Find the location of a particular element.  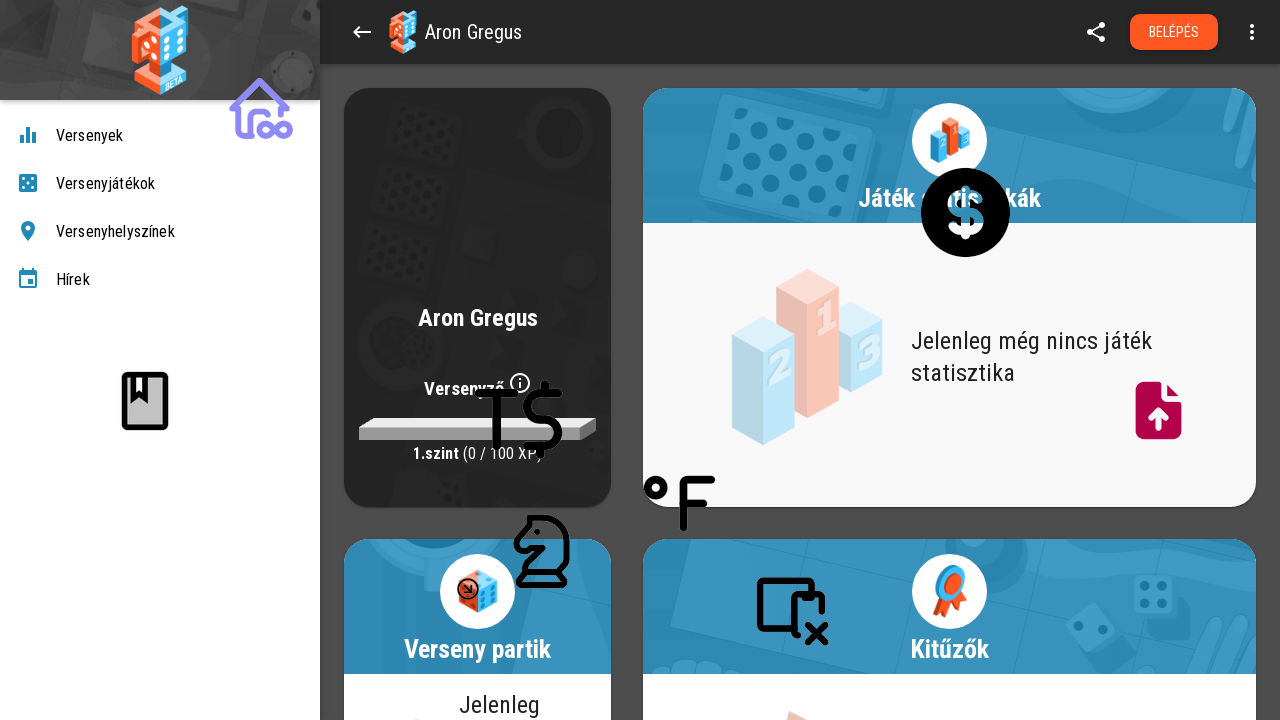

view your account balance is located at coordinates (965, 212).